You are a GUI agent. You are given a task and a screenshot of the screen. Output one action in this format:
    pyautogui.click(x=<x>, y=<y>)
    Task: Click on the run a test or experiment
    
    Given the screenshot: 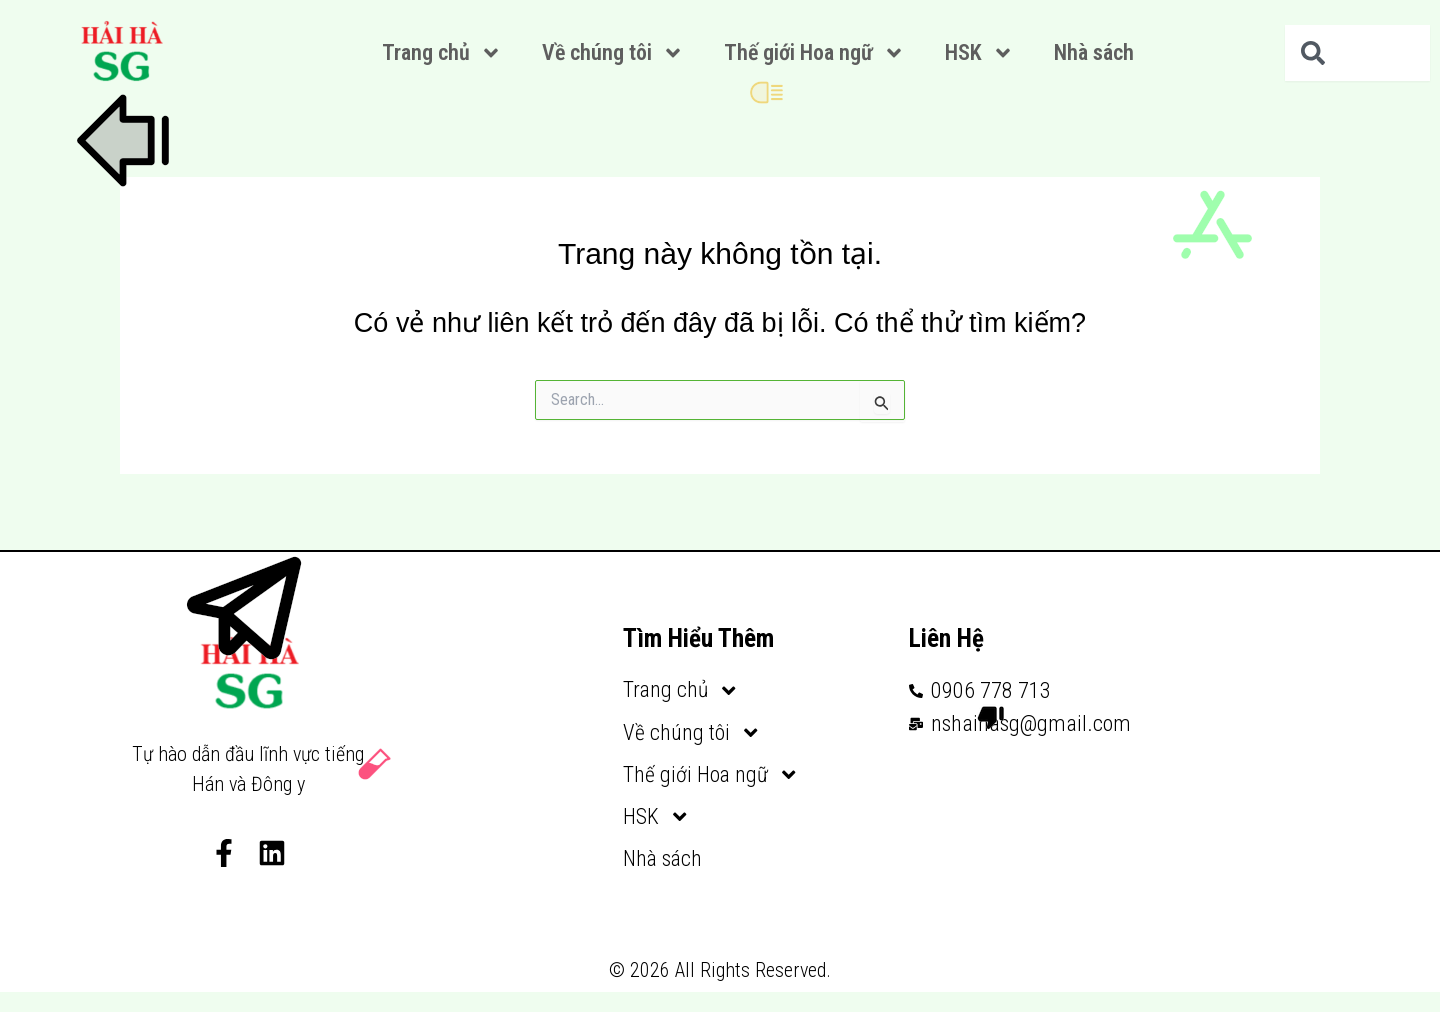 What is the action you would take?
    pyautogui.click(x=374, y=764)
    